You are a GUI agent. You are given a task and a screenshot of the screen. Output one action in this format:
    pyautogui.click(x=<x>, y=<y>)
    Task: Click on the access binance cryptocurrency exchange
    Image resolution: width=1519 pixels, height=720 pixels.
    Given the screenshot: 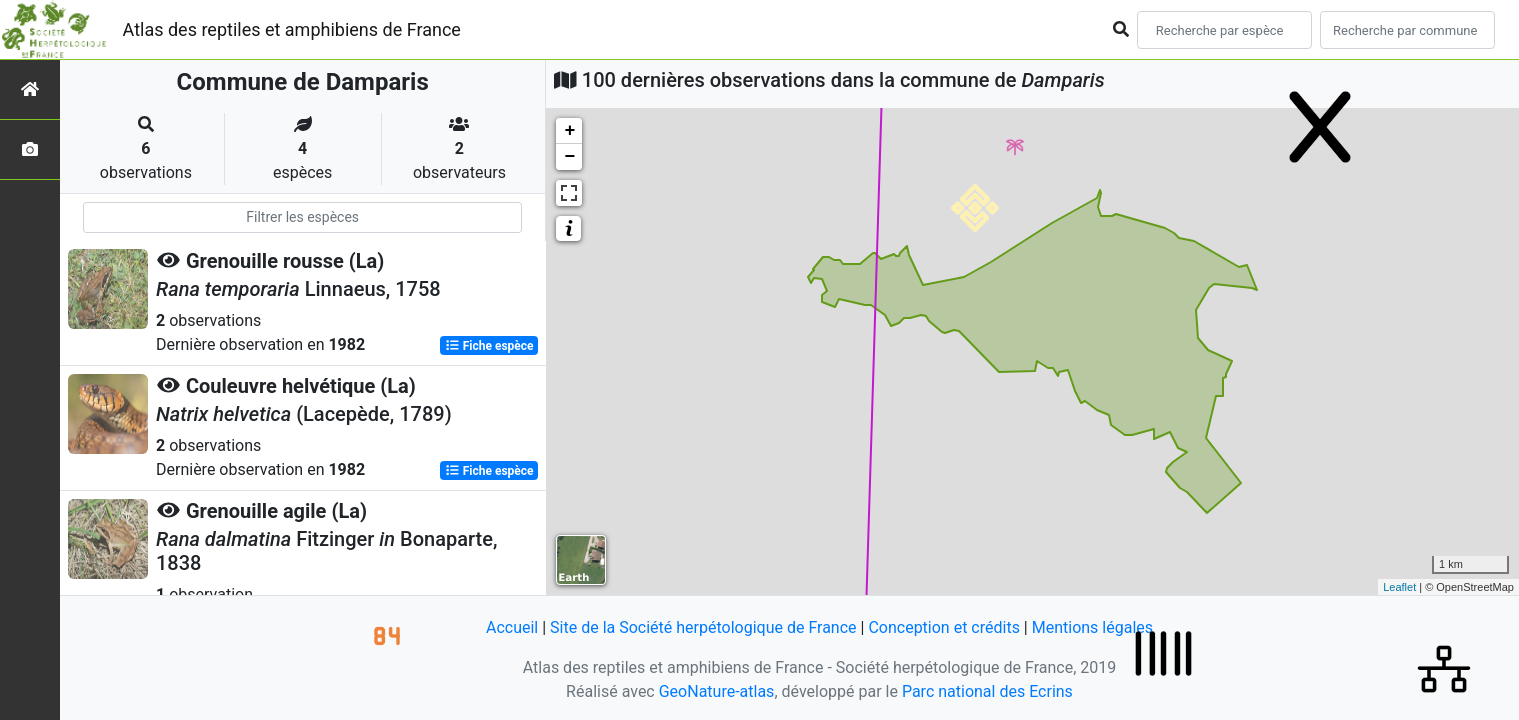 What is the action you would take?
    pyautogui.click(x=975, y=208)
    